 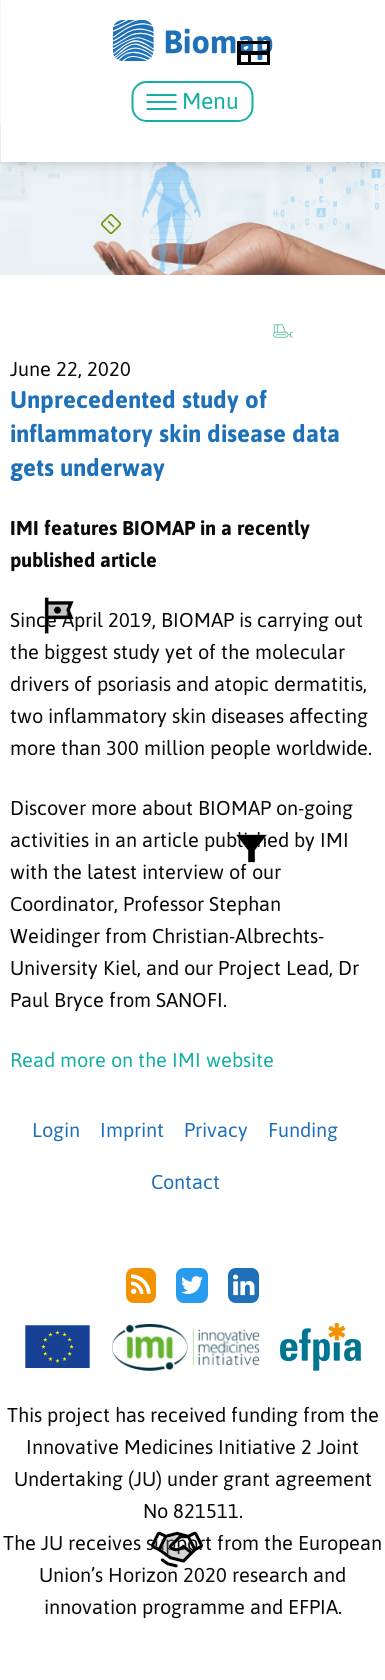 I want to click on indicates a blocked or forbidden action, so click(x=111, y=224).